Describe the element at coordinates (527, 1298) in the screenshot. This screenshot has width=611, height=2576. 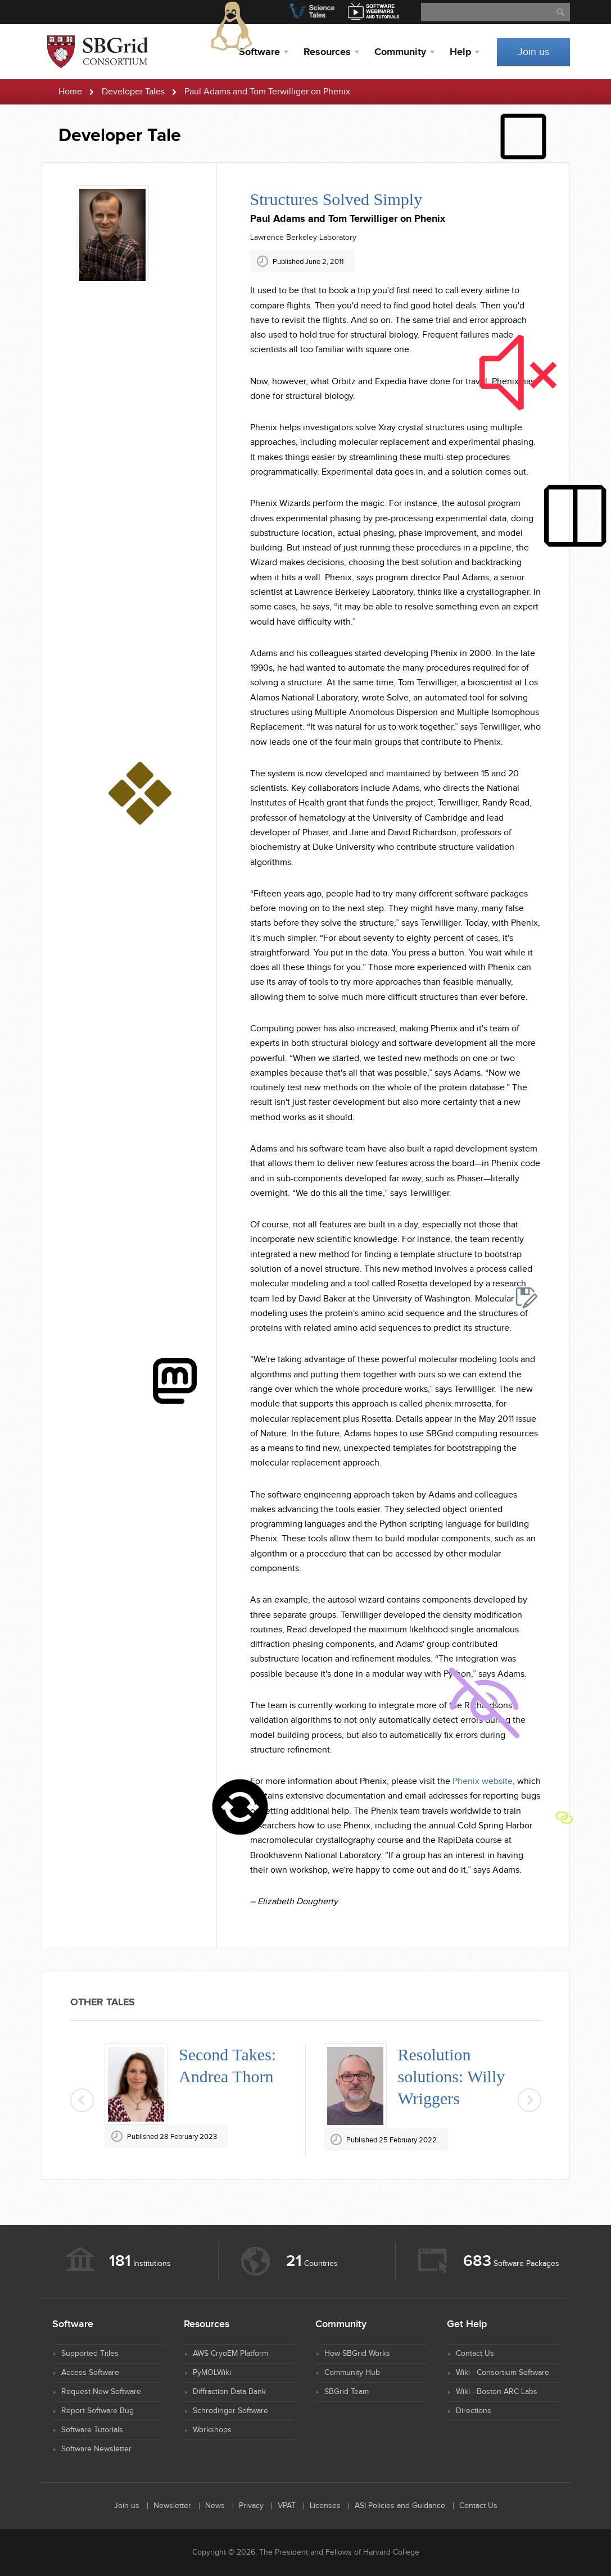
I see `save file with a new name or location` at that location.